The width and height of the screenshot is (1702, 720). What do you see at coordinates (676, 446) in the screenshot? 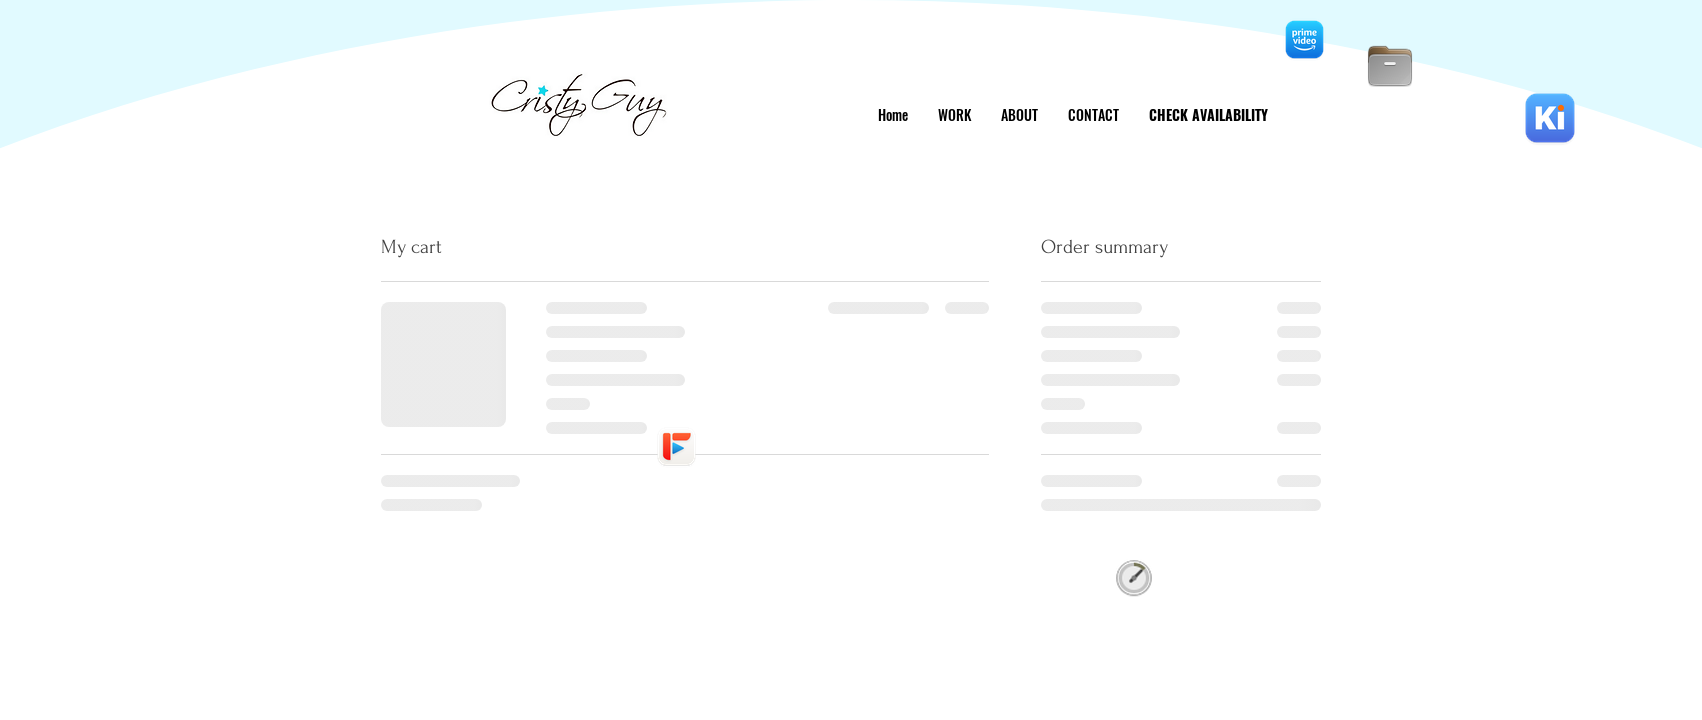
I see `open FreeTube app` at bounding box center [676, 446].